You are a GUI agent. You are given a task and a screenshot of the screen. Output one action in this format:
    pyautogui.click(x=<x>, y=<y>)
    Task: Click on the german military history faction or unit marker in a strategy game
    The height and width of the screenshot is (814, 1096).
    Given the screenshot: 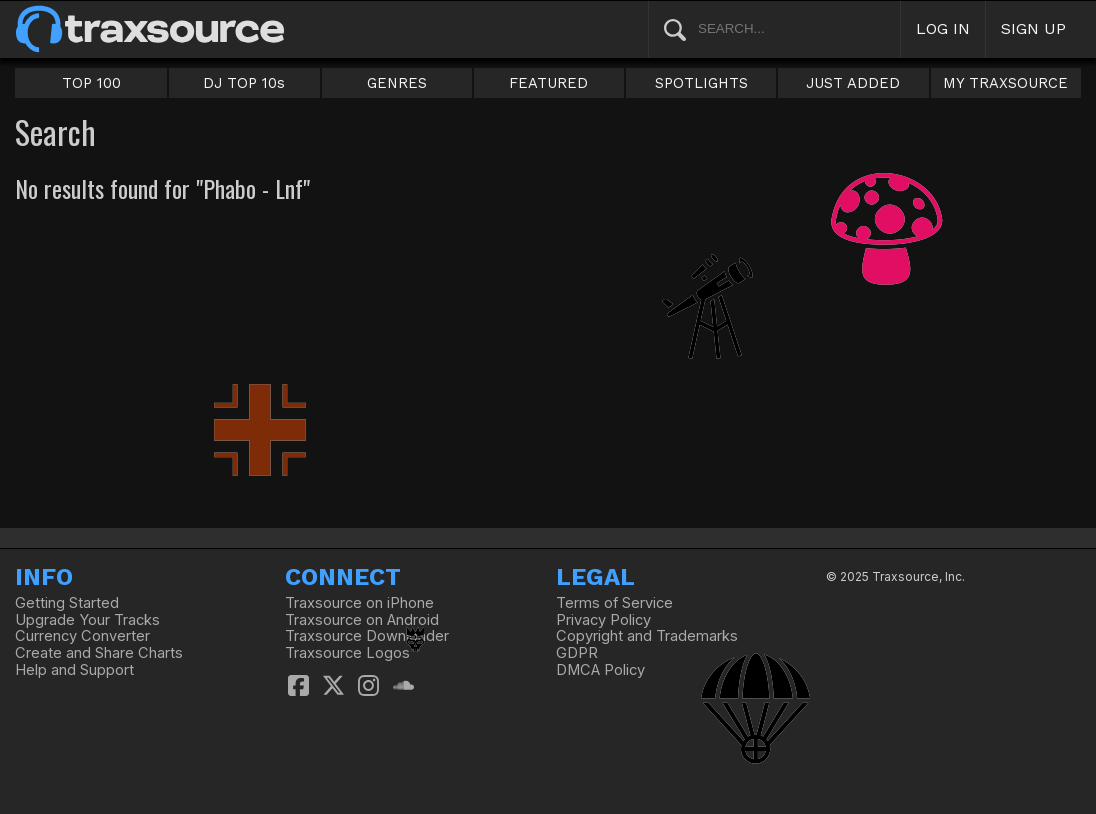 What is the action you would take?
    pyautogui.click(x=260, y=430)
    